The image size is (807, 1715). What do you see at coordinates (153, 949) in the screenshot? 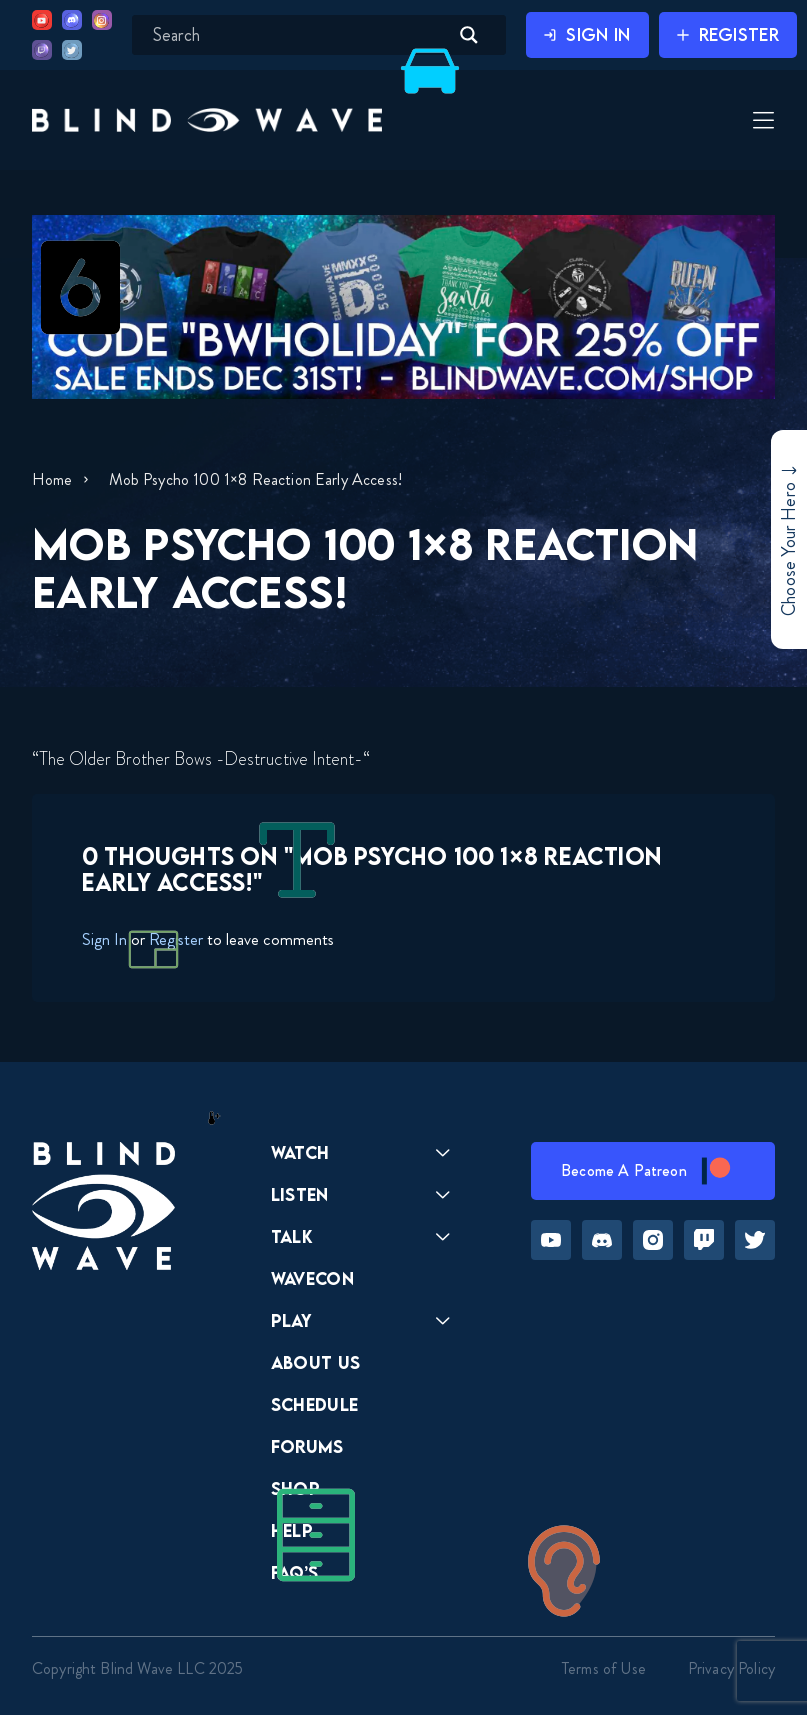
I see `enable picture-in-picture mode` at bounding box center [153, 949].